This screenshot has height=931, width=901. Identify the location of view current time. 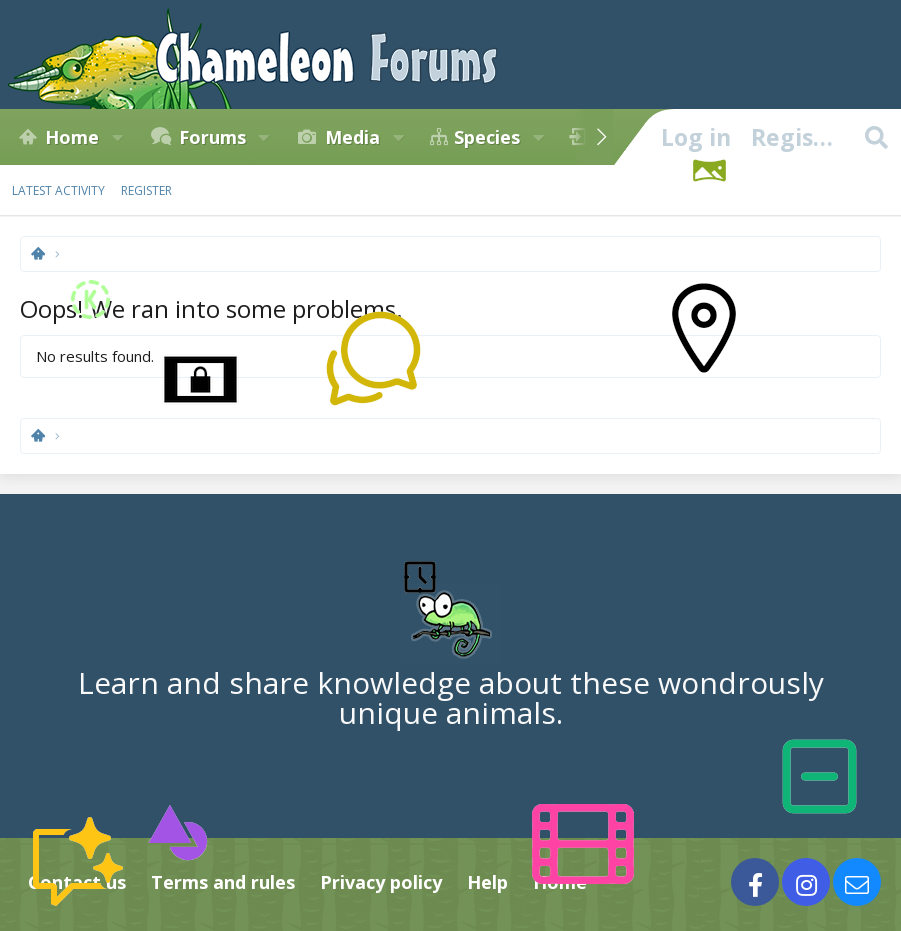
(420, 577).